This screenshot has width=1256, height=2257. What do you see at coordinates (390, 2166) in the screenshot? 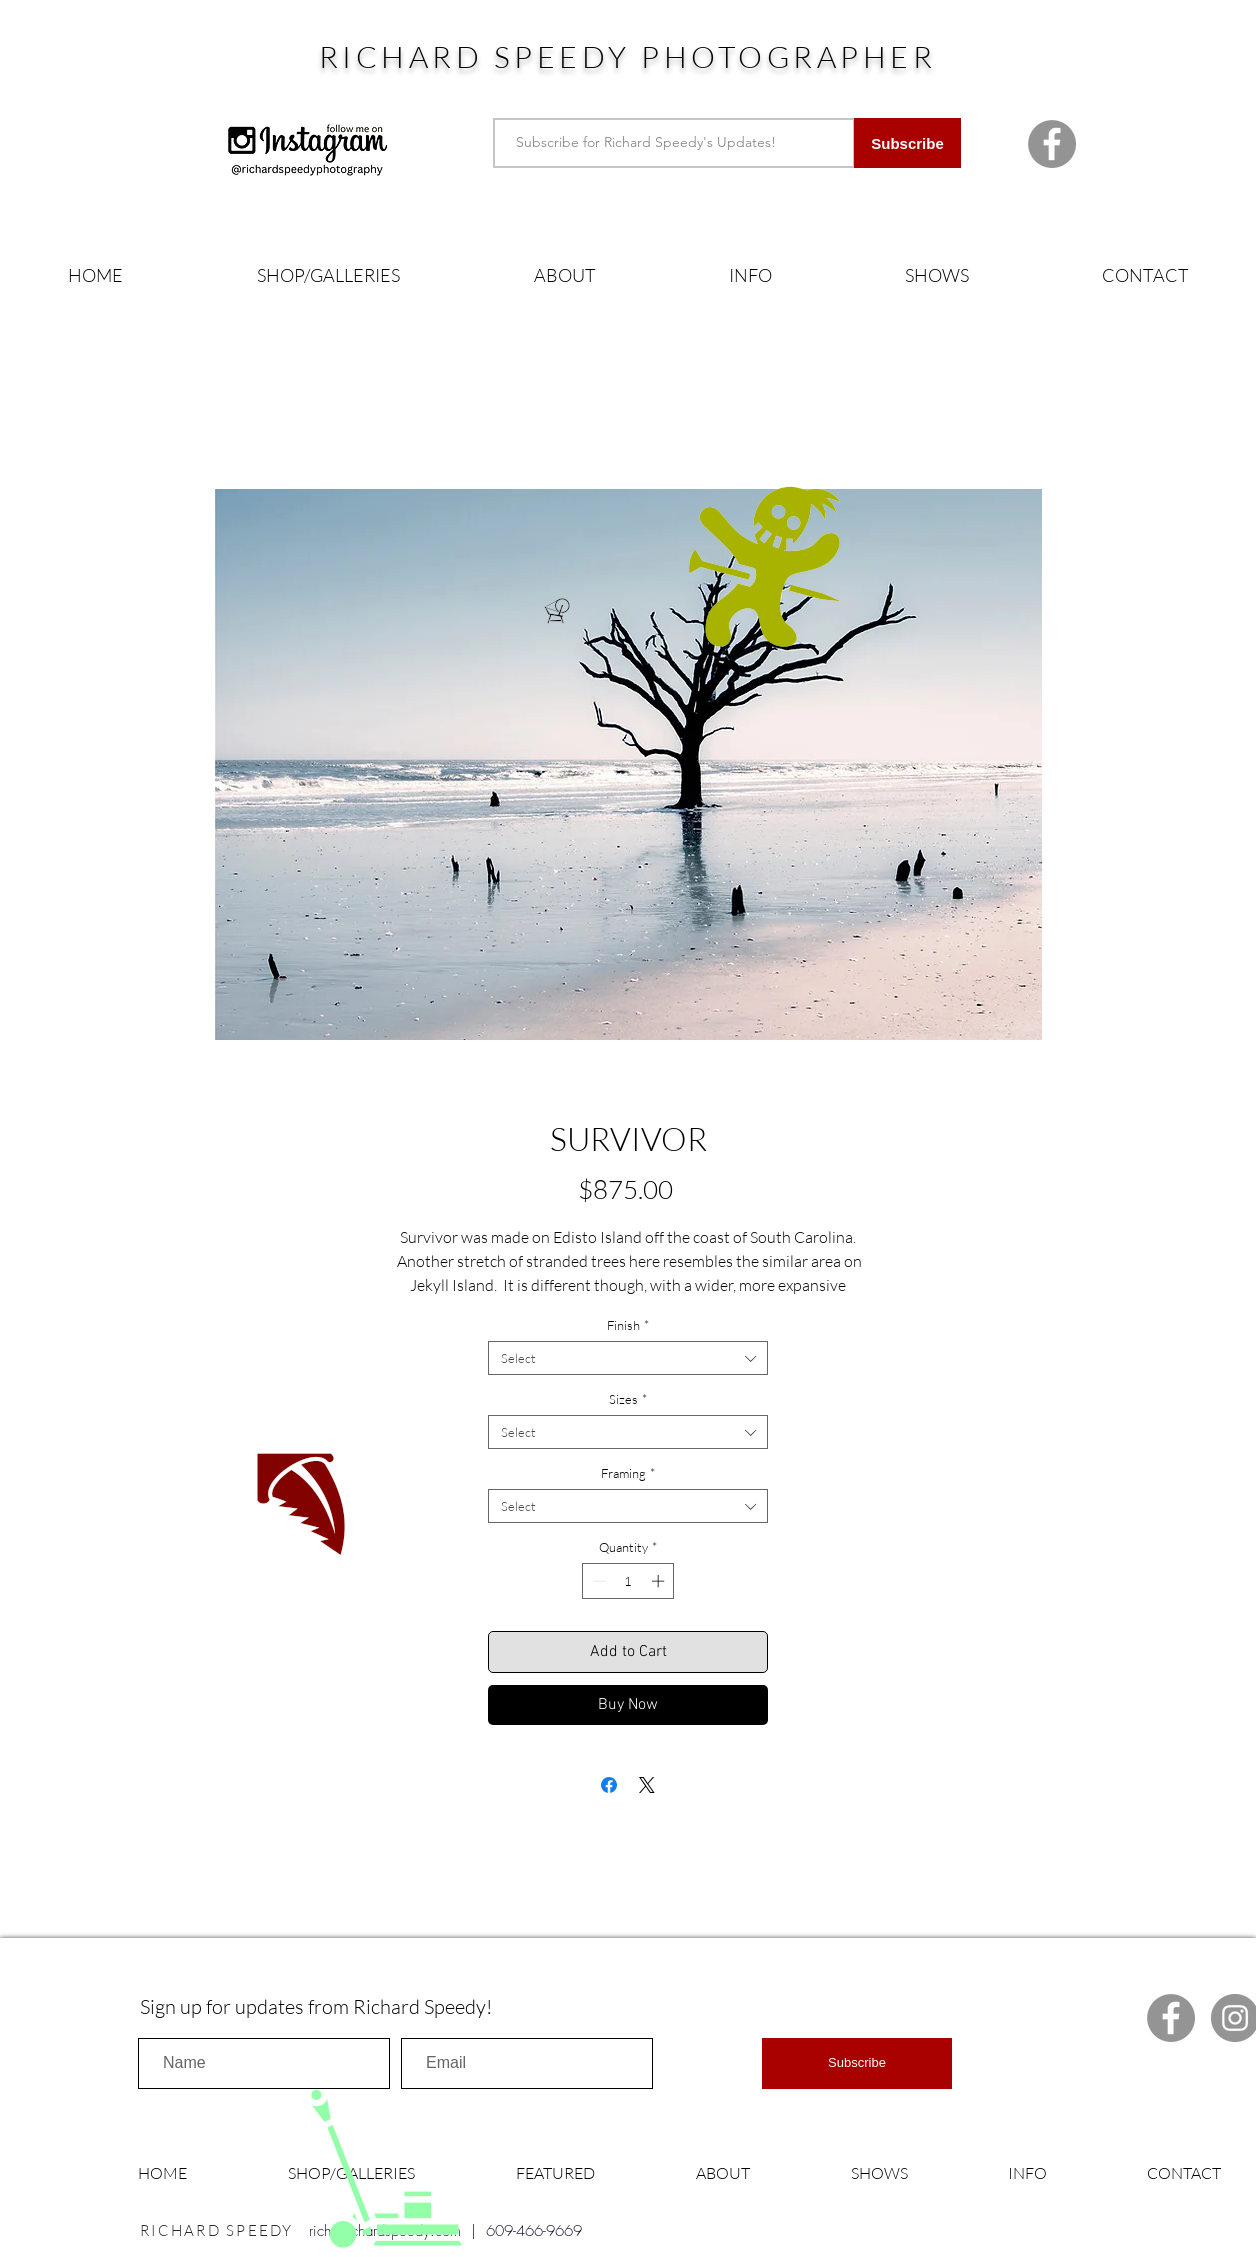
I see `access floor cleaning or maintenance tools` at bounding box center [390, 2166].